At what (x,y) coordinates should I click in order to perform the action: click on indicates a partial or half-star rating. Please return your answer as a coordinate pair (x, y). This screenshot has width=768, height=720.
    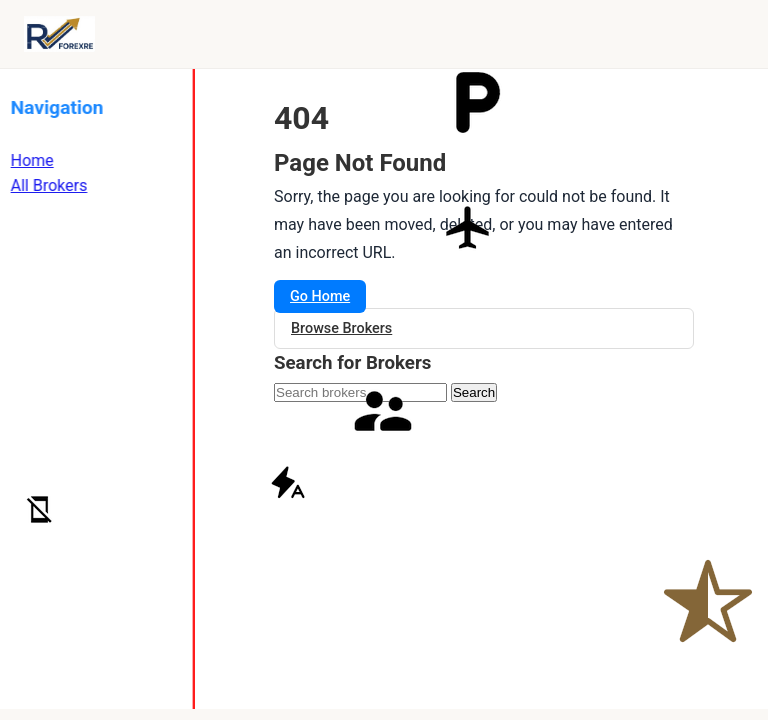
    Looking at the image, I should click on (708, 601).